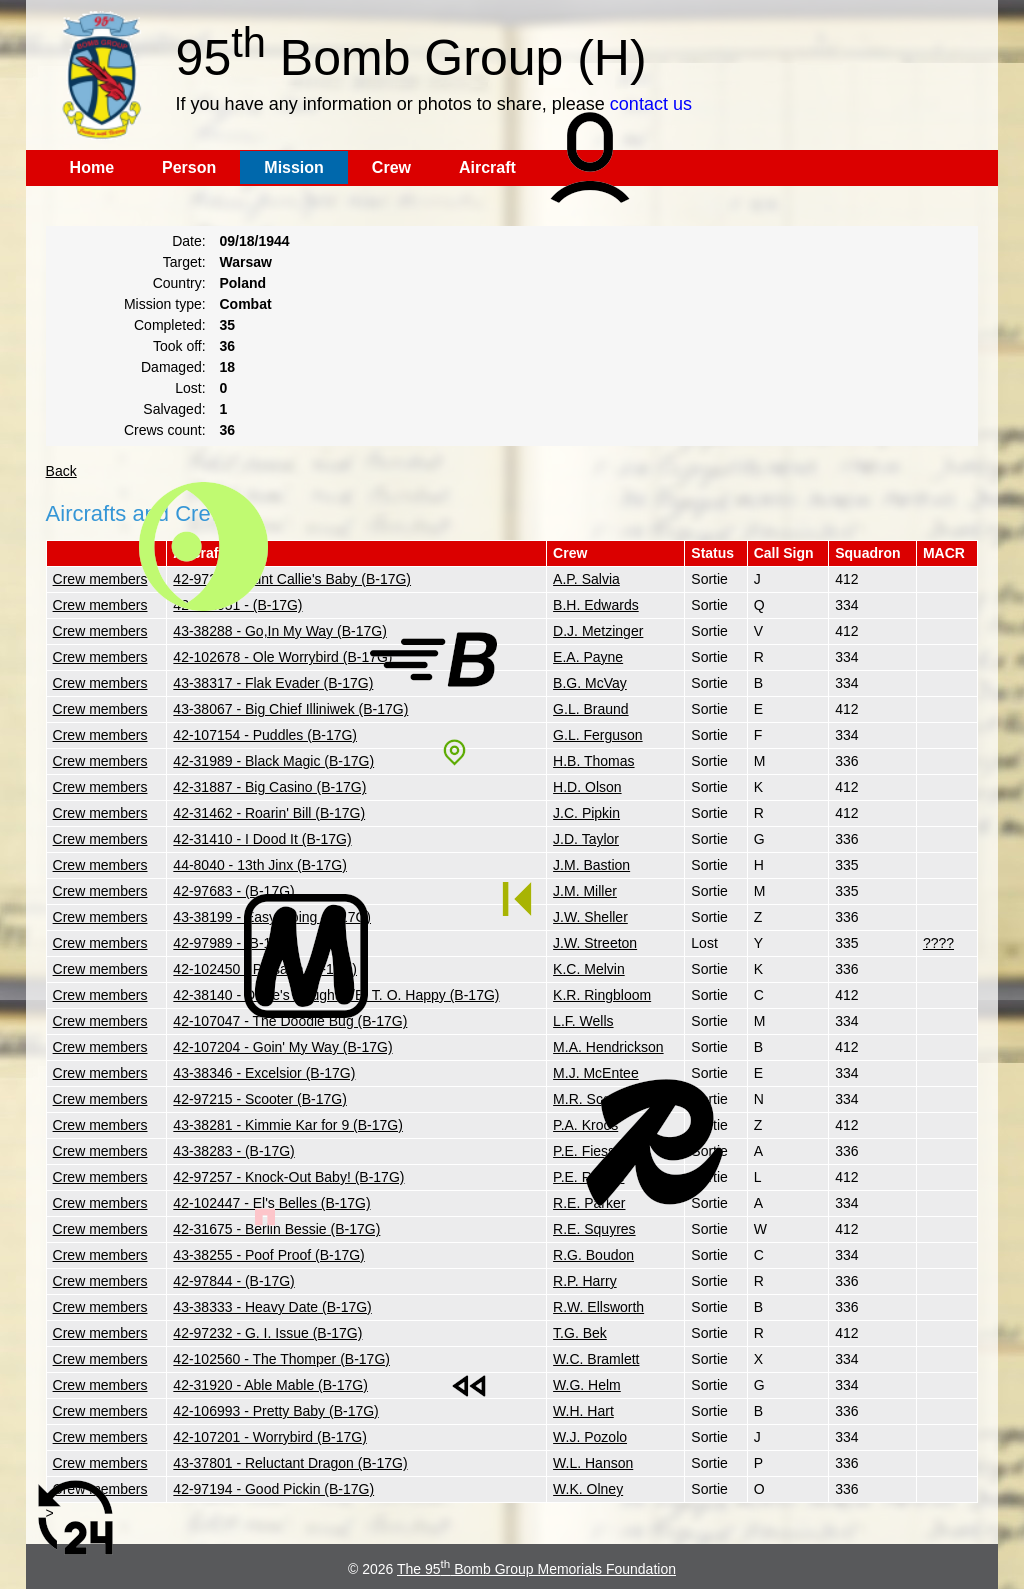  Describe the element at coordinates (203, 546) in the screenshot. I see `icomoon icon font service logo` at that location.